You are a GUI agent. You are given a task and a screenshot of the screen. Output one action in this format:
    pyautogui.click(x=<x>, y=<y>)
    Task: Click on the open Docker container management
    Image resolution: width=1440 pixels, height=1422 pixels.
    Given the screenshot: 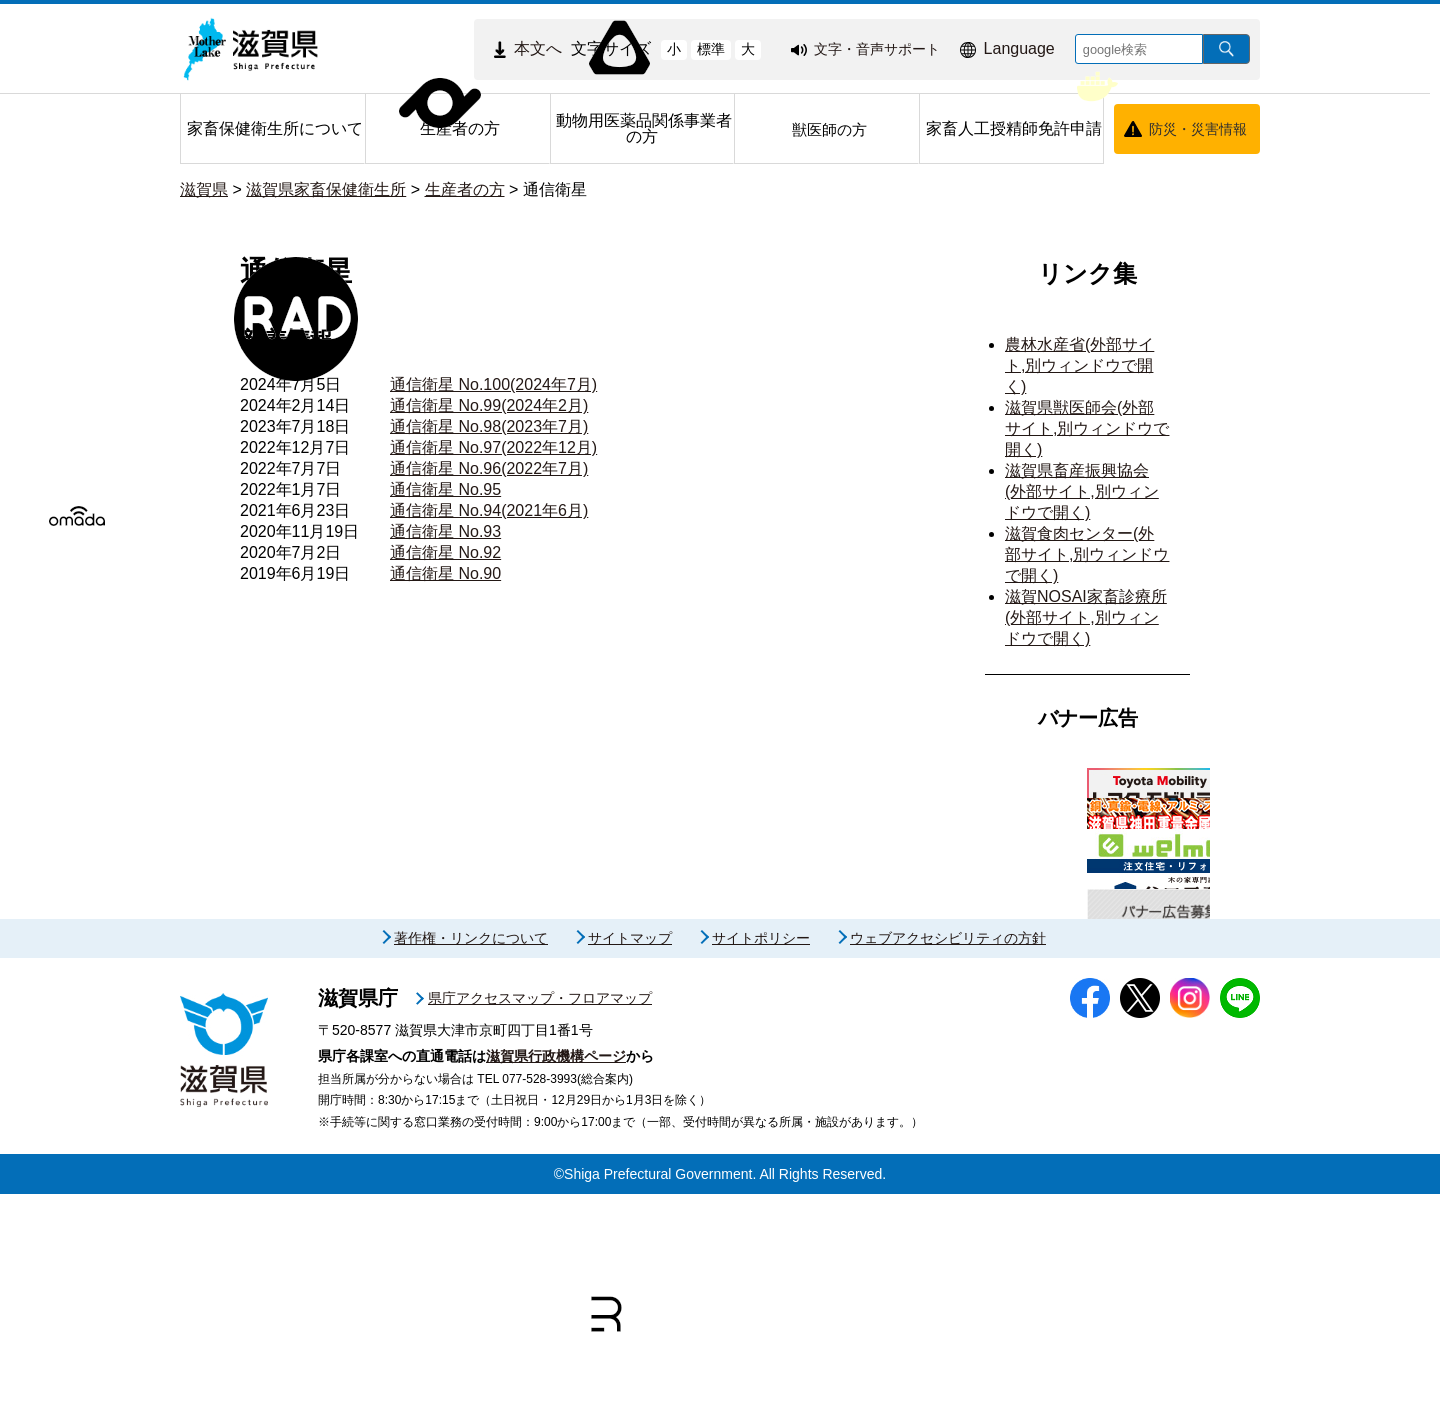 What is the action you would take?
    pyautogui.click(x=1097, y=86)
    